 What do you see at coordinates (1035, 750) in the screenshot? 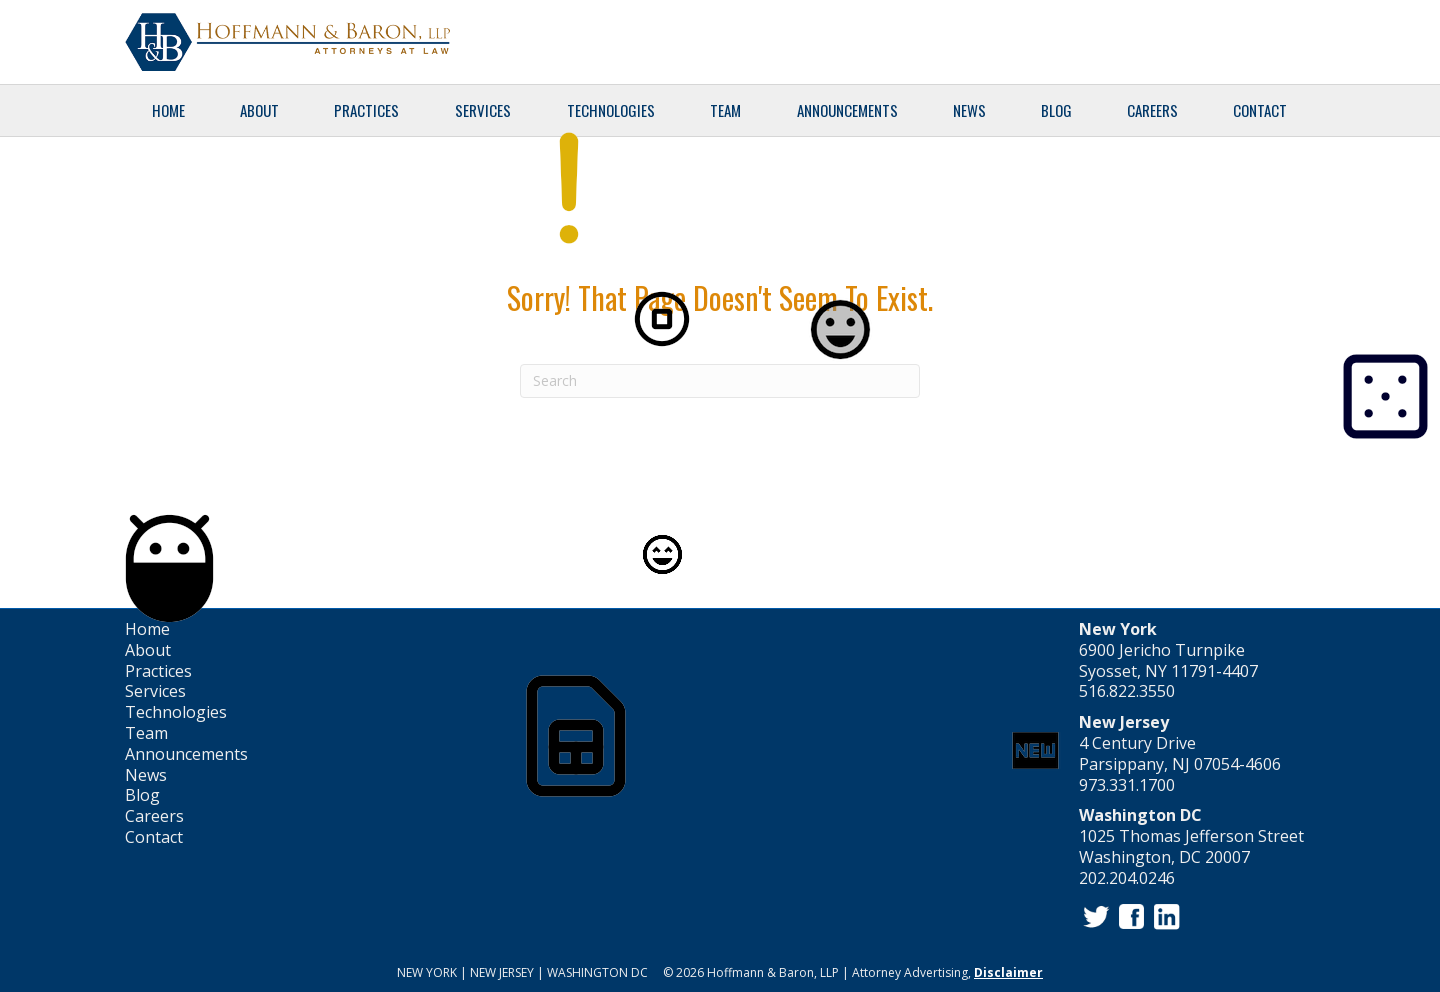
I see `indicates new content or recently added items` at bounding box center [1035, 750].